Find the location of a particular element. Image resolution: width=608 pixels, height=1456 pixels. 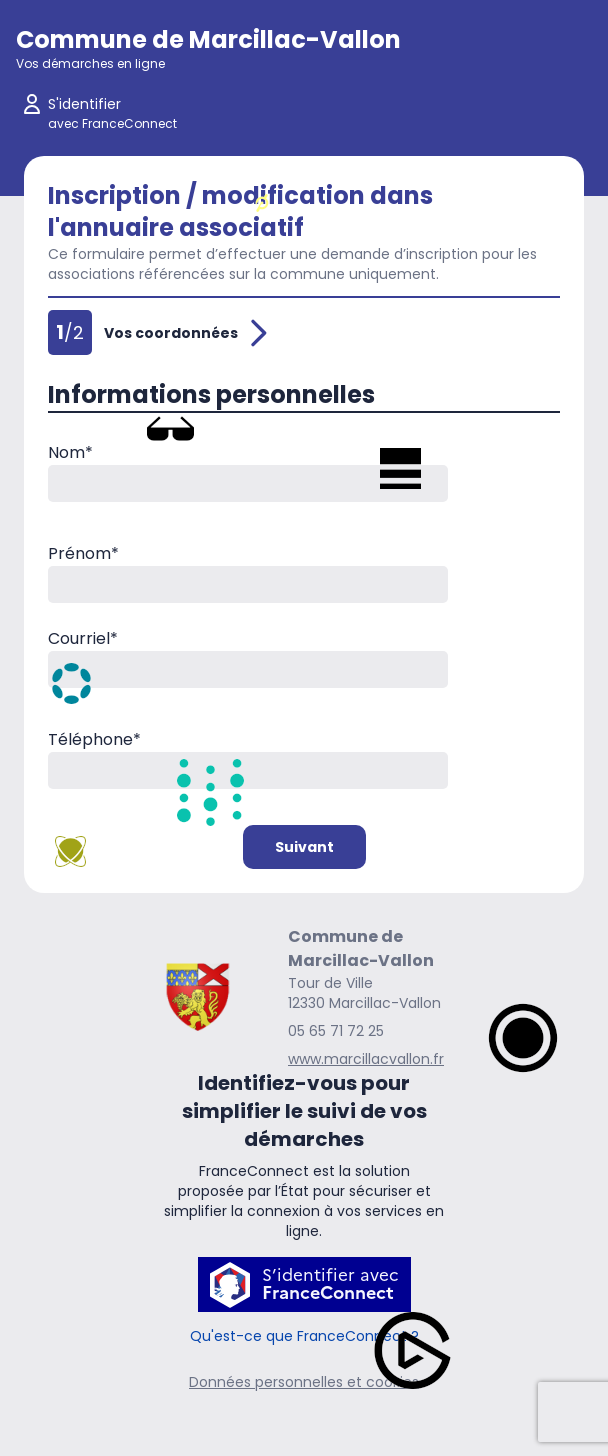

polkadot cryptocurrency or blockchain platform logo is located at coordinates (71, 683).